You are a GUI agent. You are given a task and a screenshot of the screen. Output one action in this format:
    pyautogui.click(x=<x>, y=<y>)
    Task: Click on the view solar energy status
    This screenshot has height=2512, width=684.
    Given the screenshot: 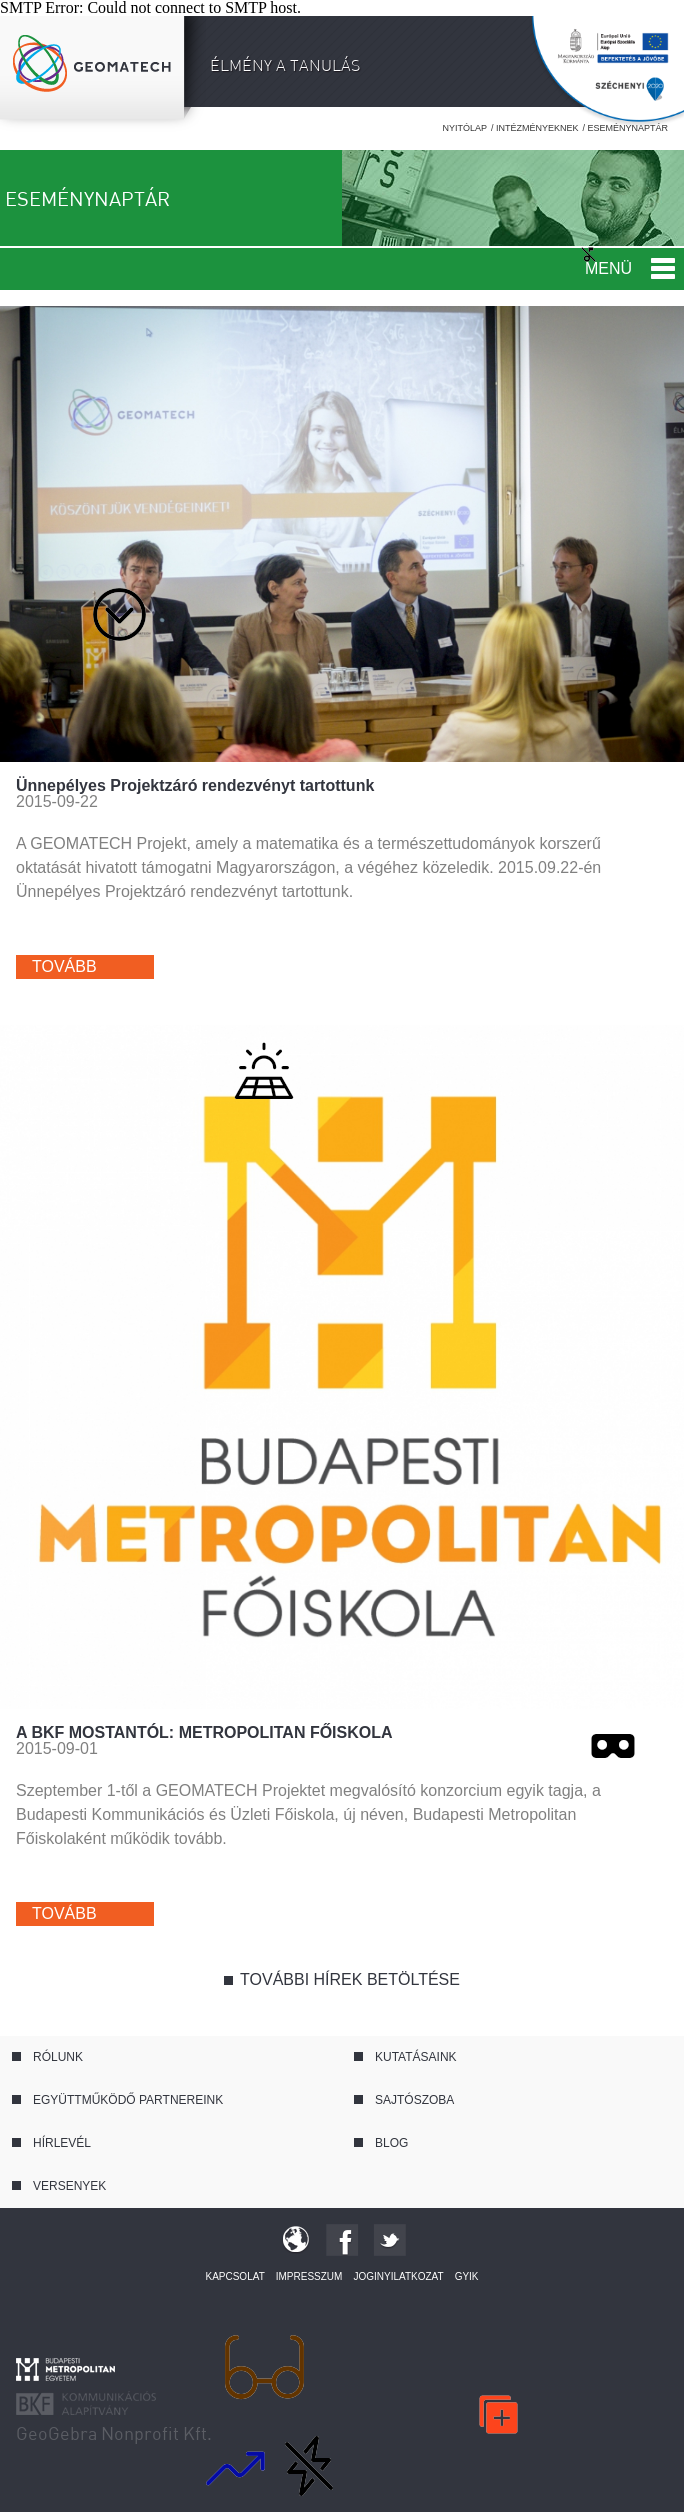 What is the action you would take?
    pyautogui.click(x=264, y=1074)
    